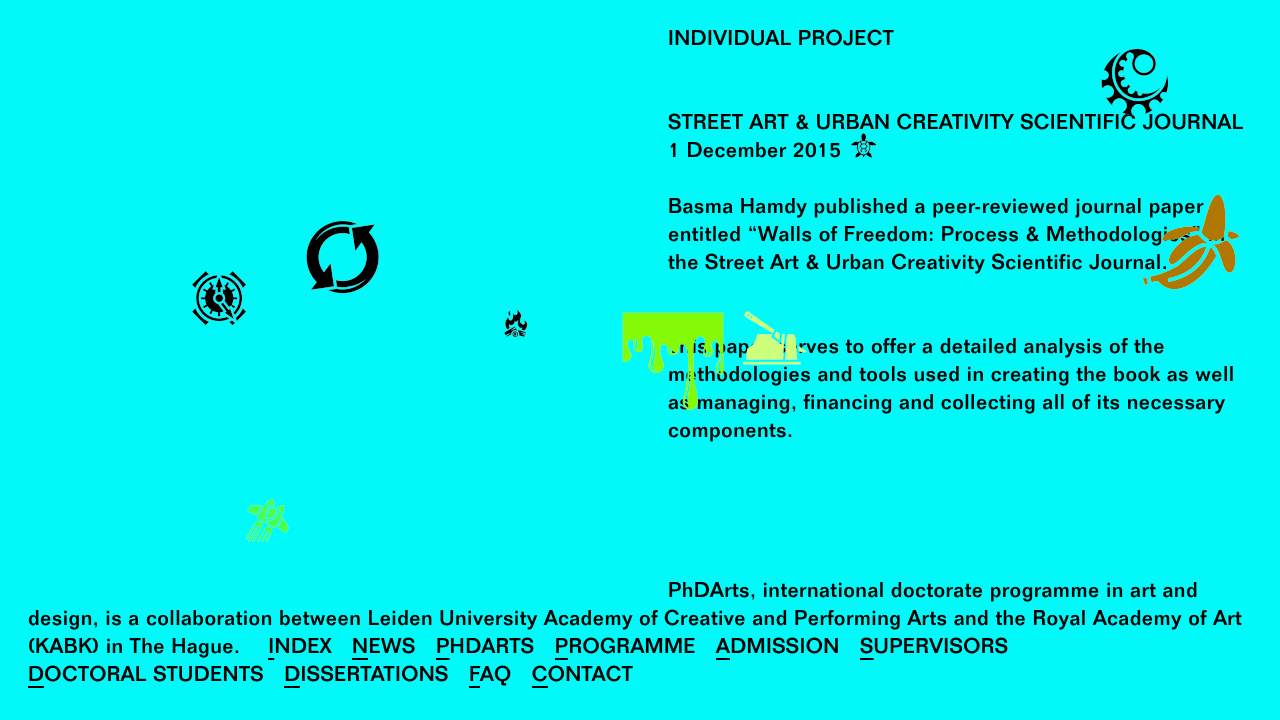  What do you see at coordinates (1191, 242) in the screenshot?
I see `food or fruit category in a game inventory` at bounding box center [1191, 242].